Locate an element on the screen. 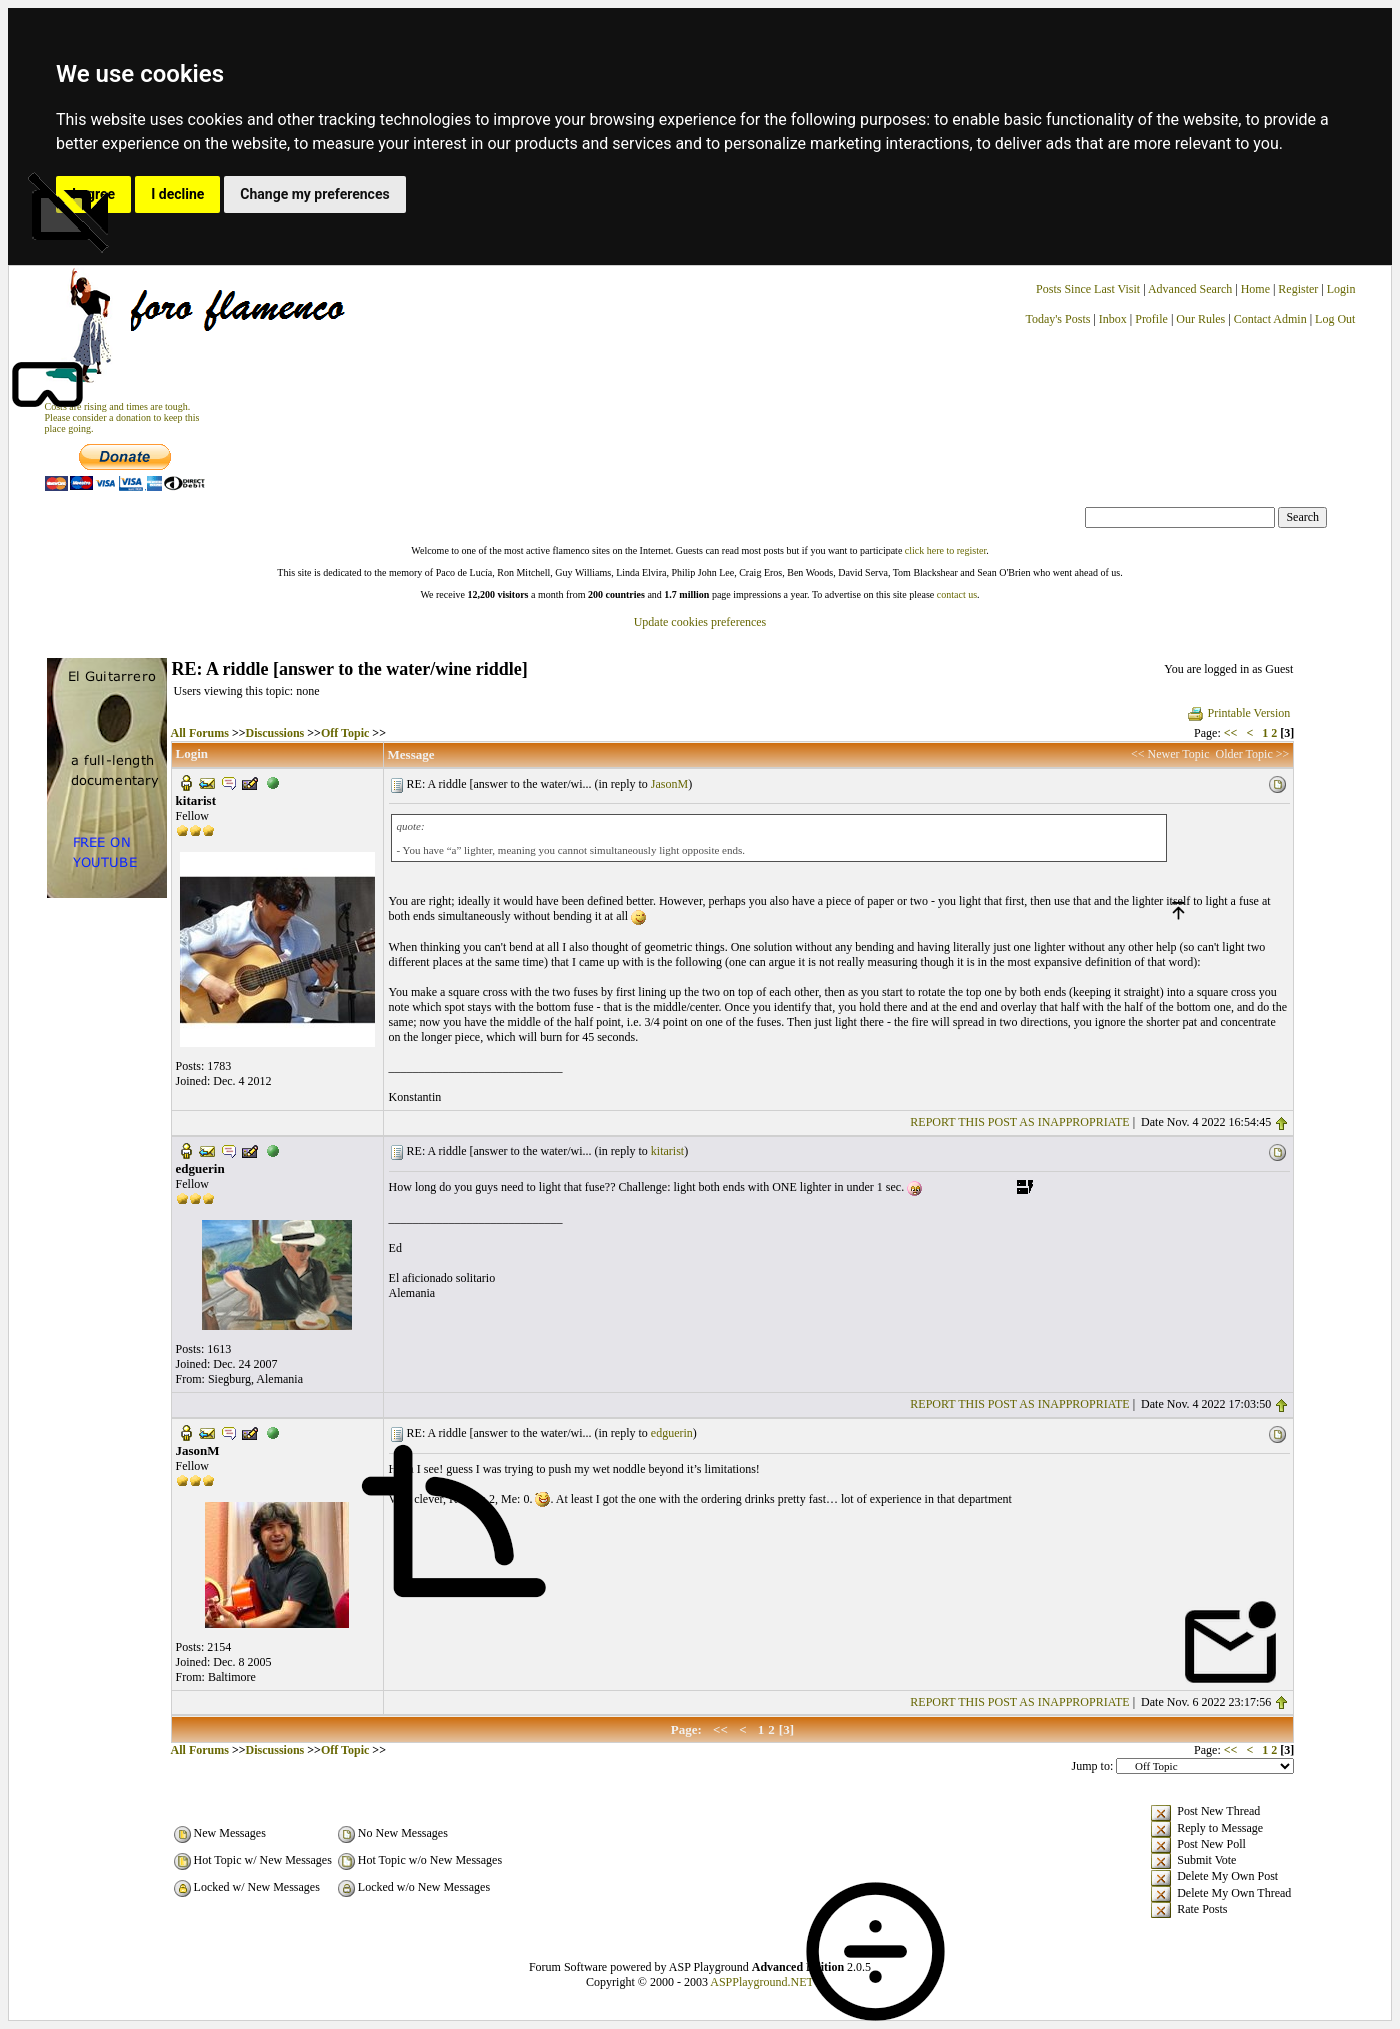  perform division calculation is located at coordinates (875, 1951).